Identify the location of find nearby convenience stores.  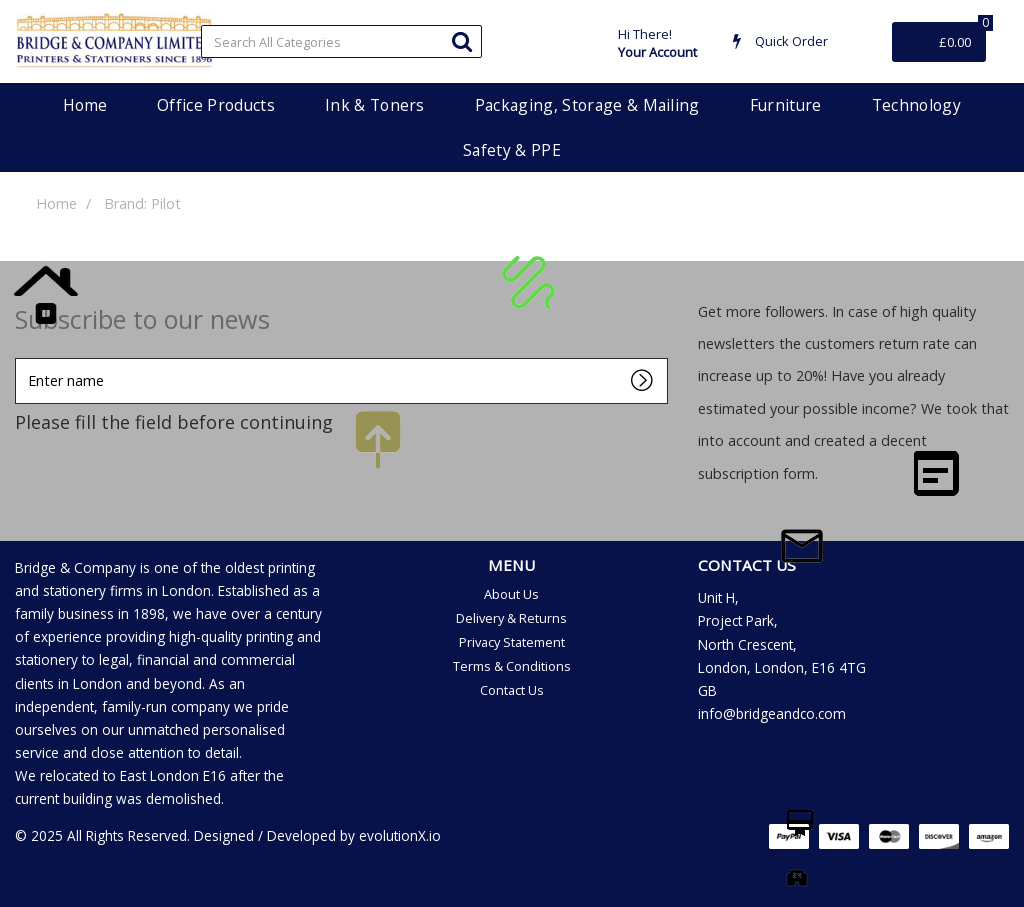
(797, 878).